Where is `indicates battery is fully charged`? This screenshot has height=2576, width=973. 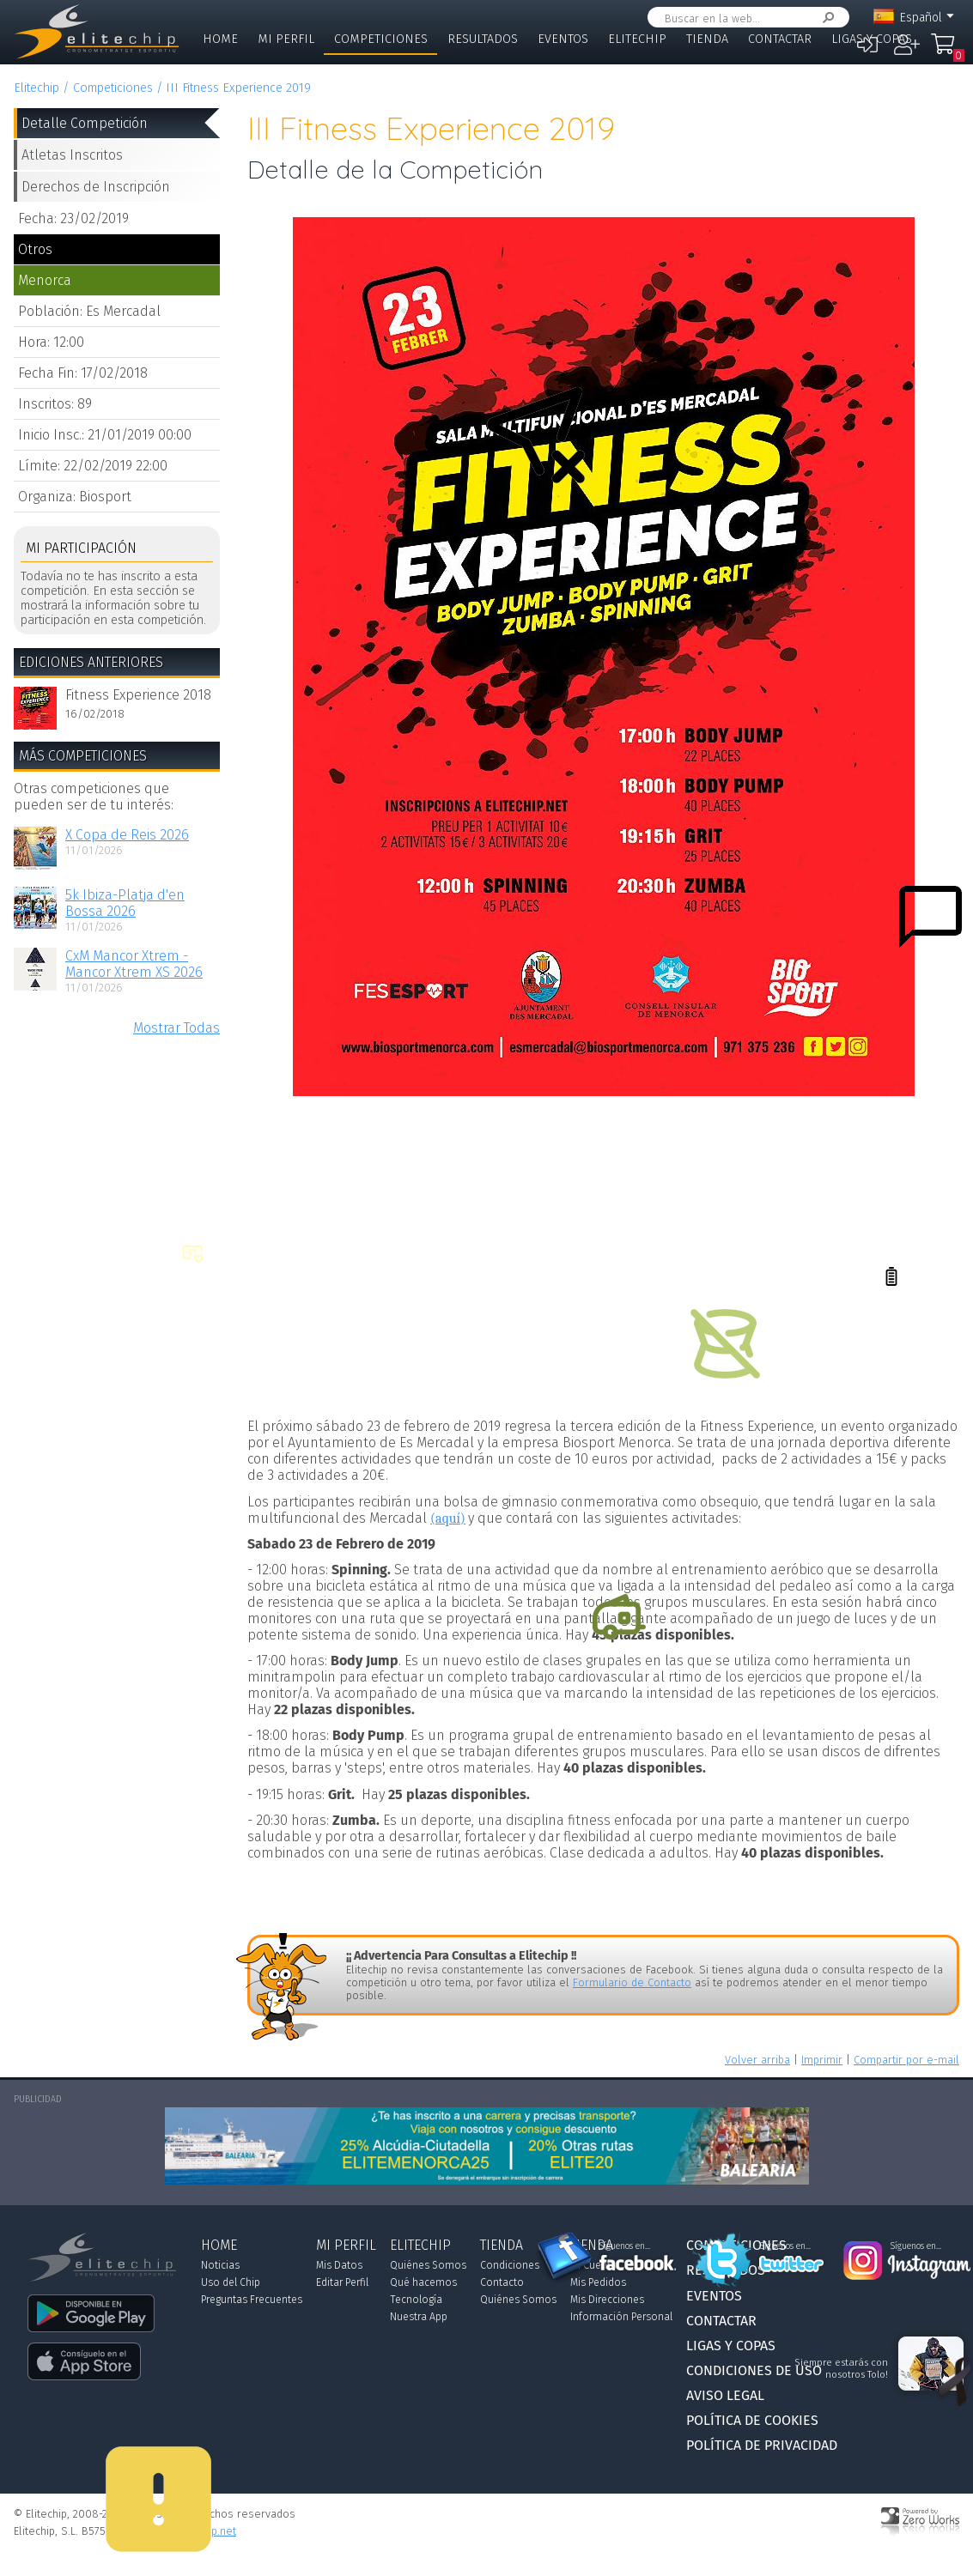 indicates battery is fully charged is located at coordinates (891, 1276).